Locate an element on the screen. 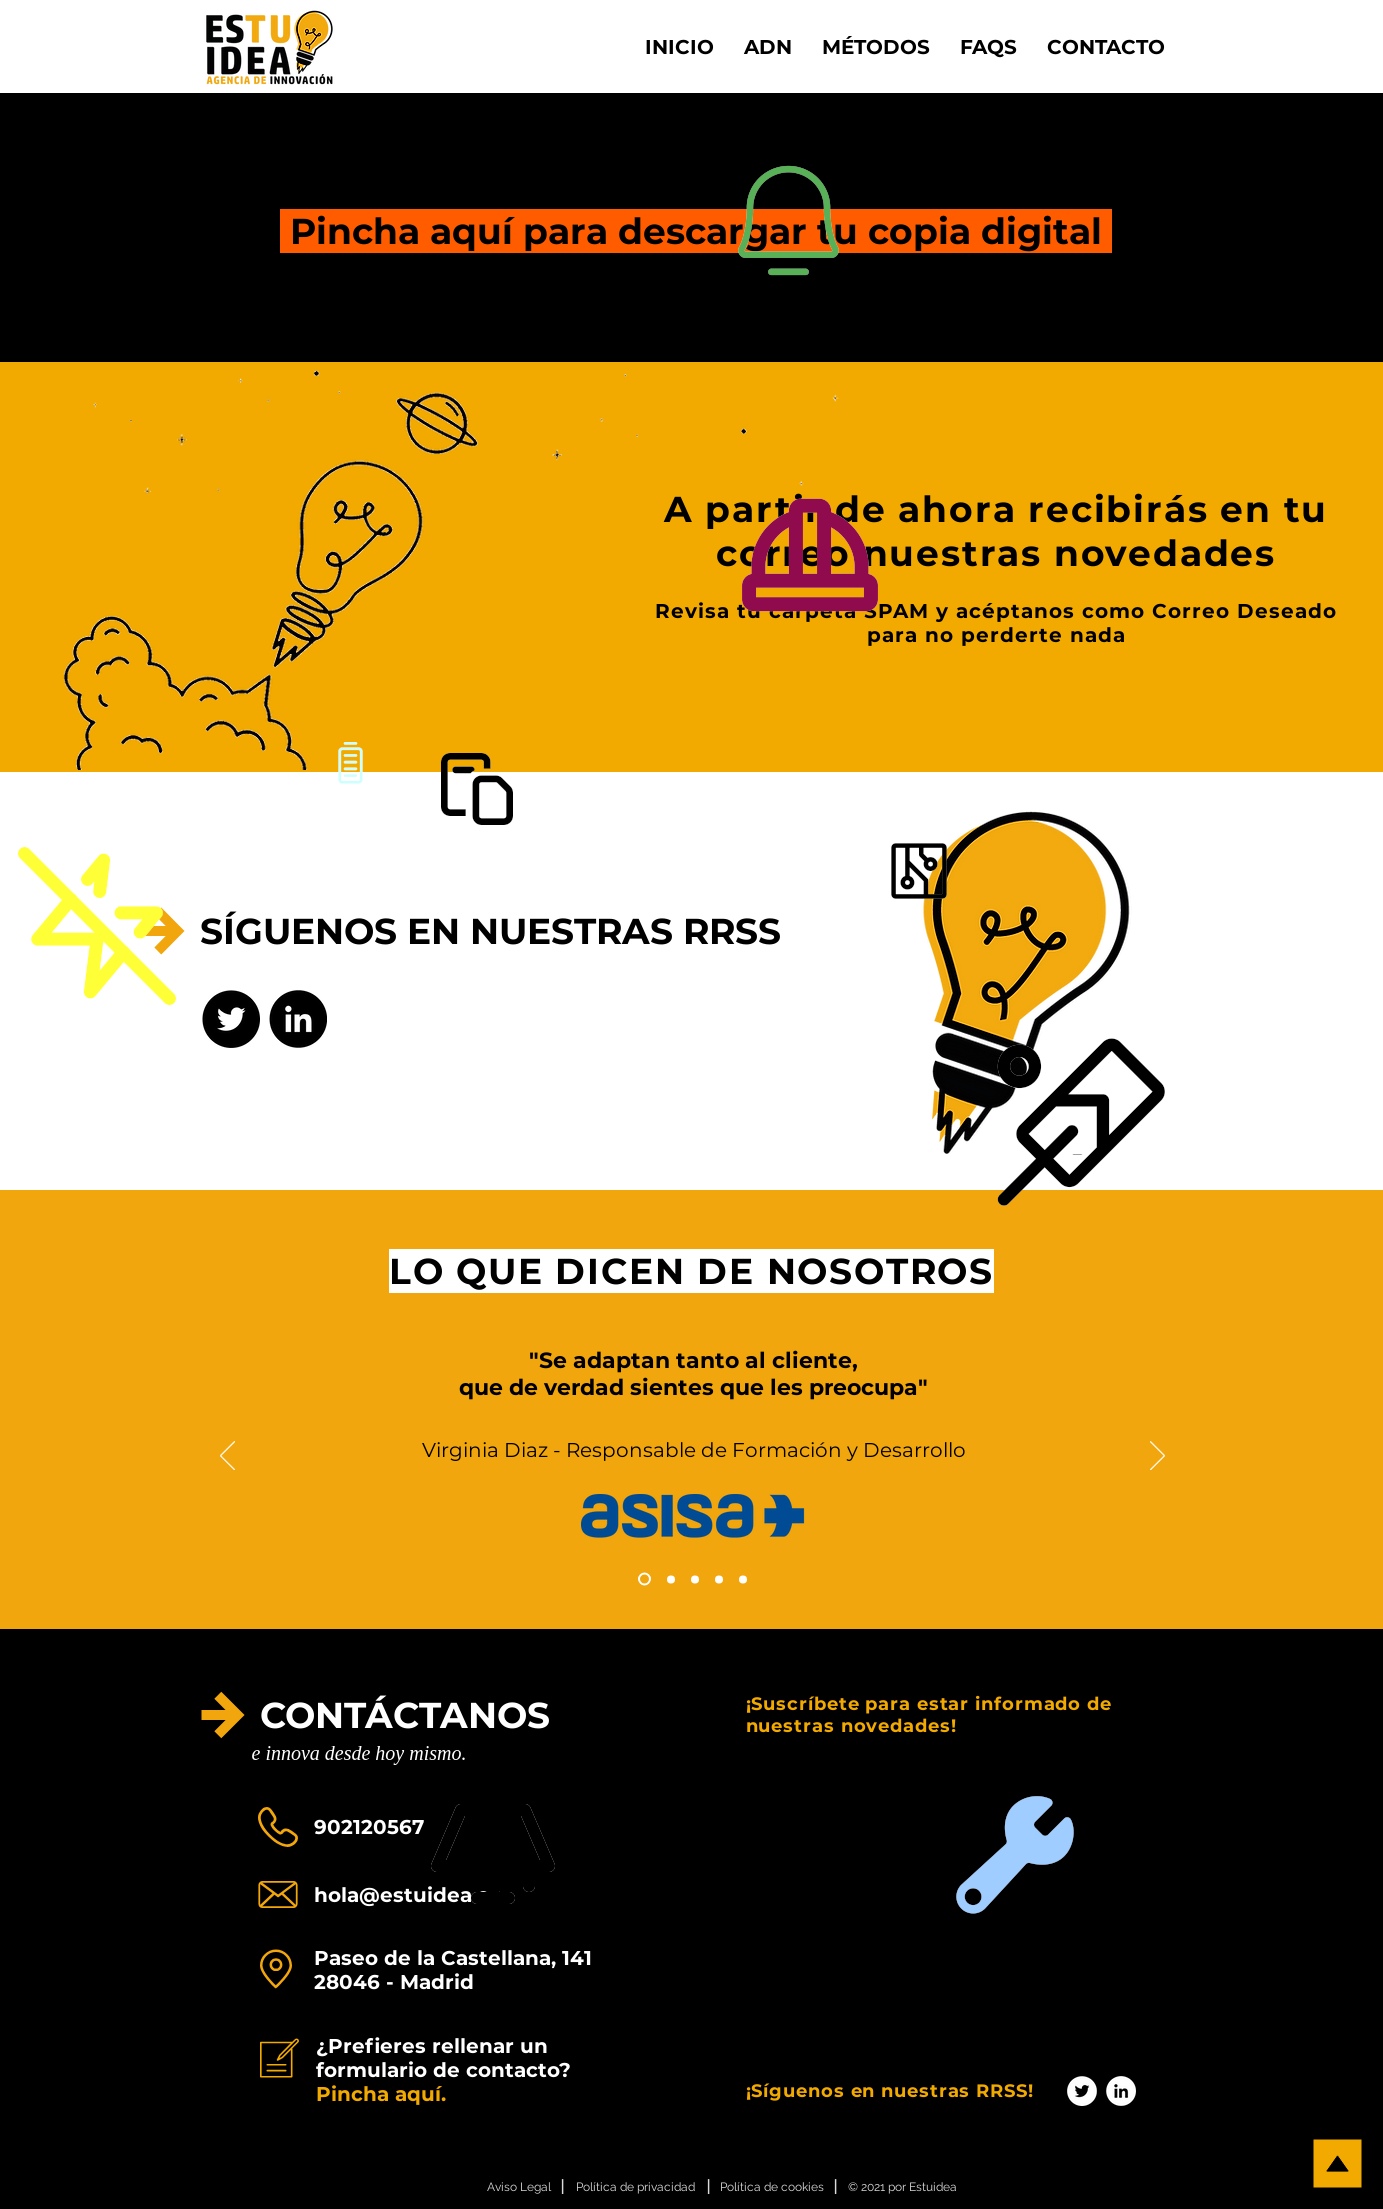  paste copied content from clipboard is located at coordinates (477, 789).